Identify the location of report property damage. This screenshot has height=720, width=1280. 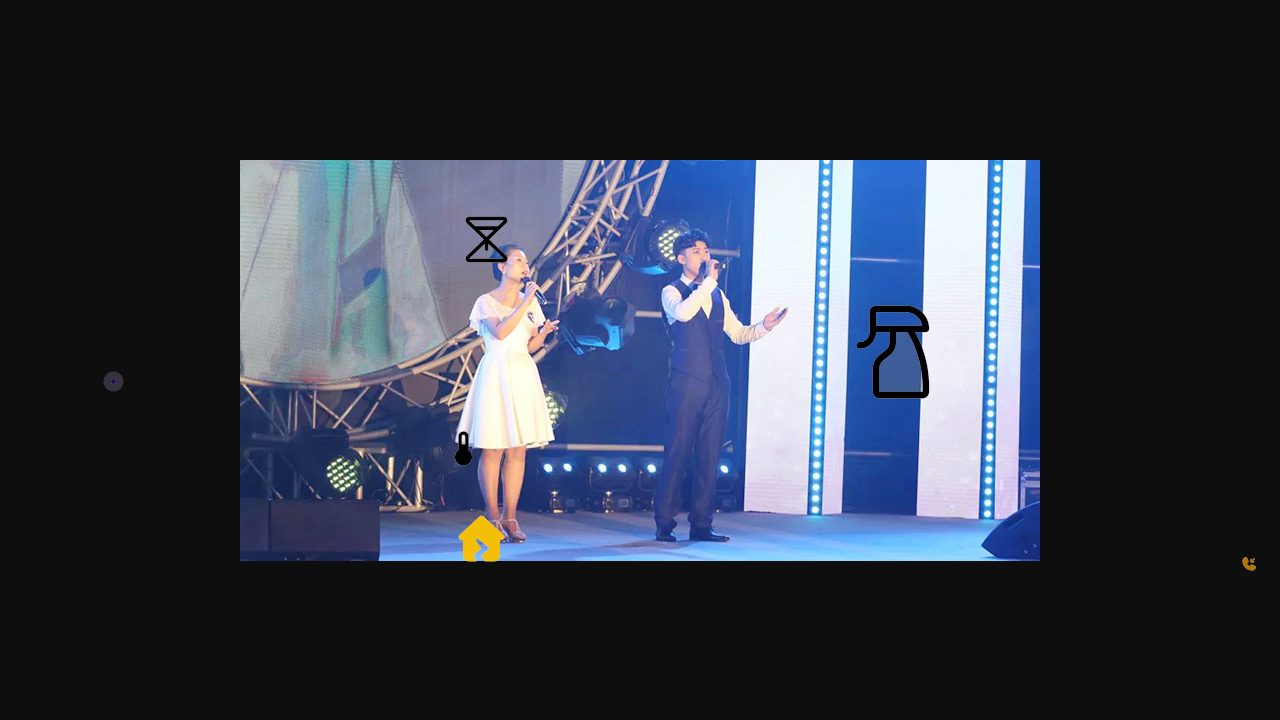
(481, 538).